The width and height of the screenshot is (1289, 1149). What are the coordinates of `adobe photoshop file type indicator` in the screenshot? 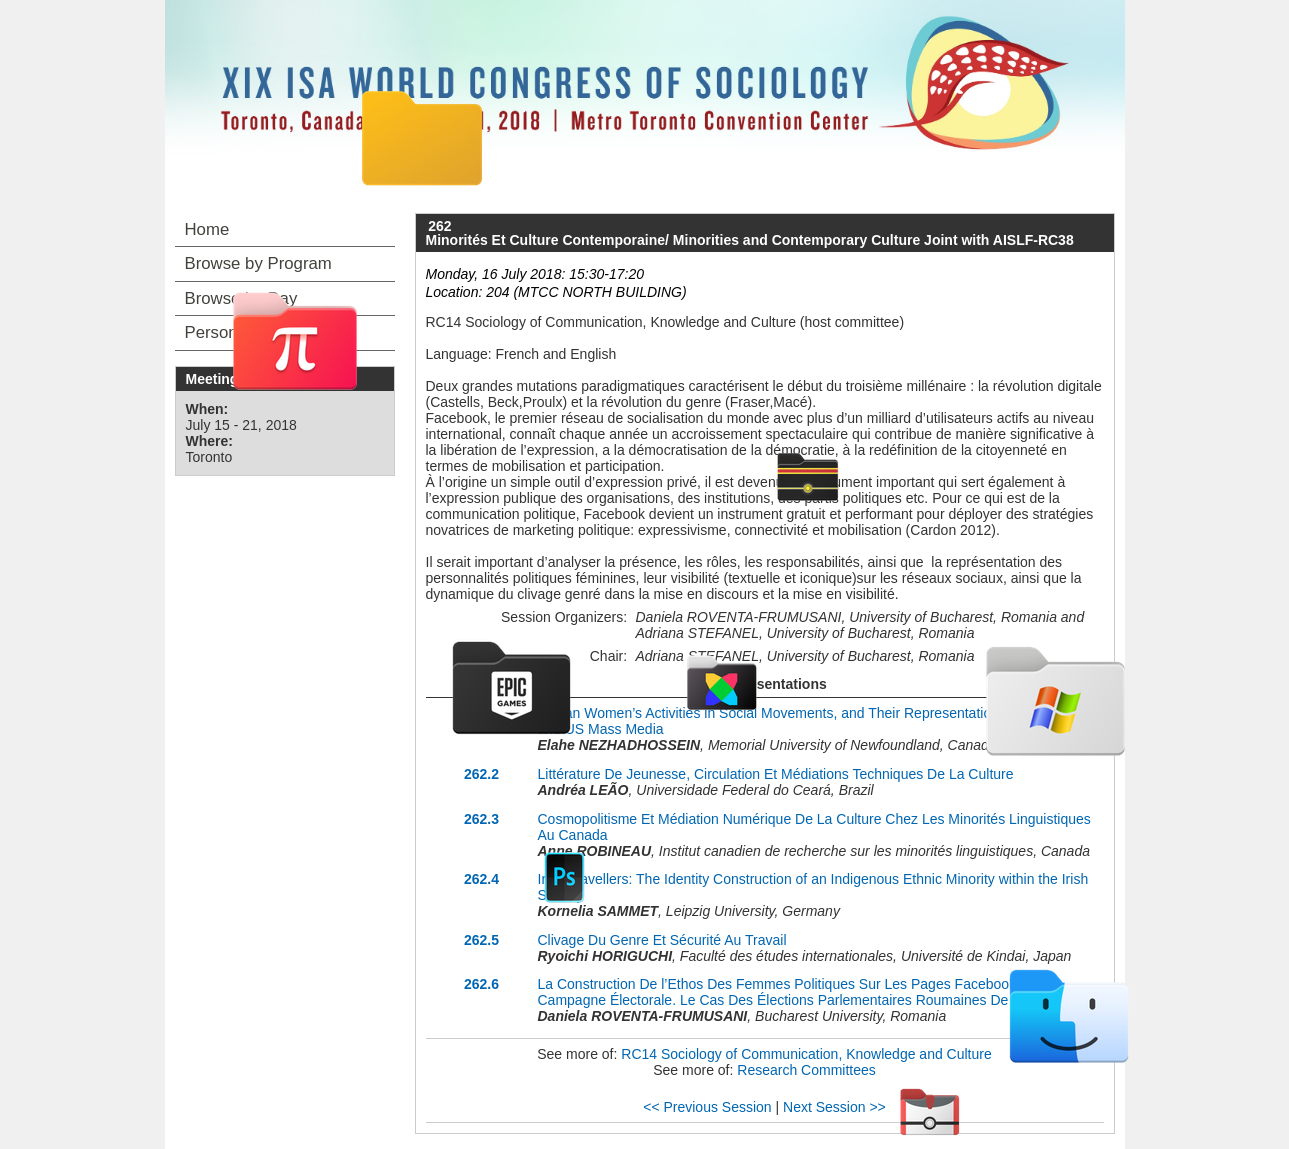 It's located at (564, 877).